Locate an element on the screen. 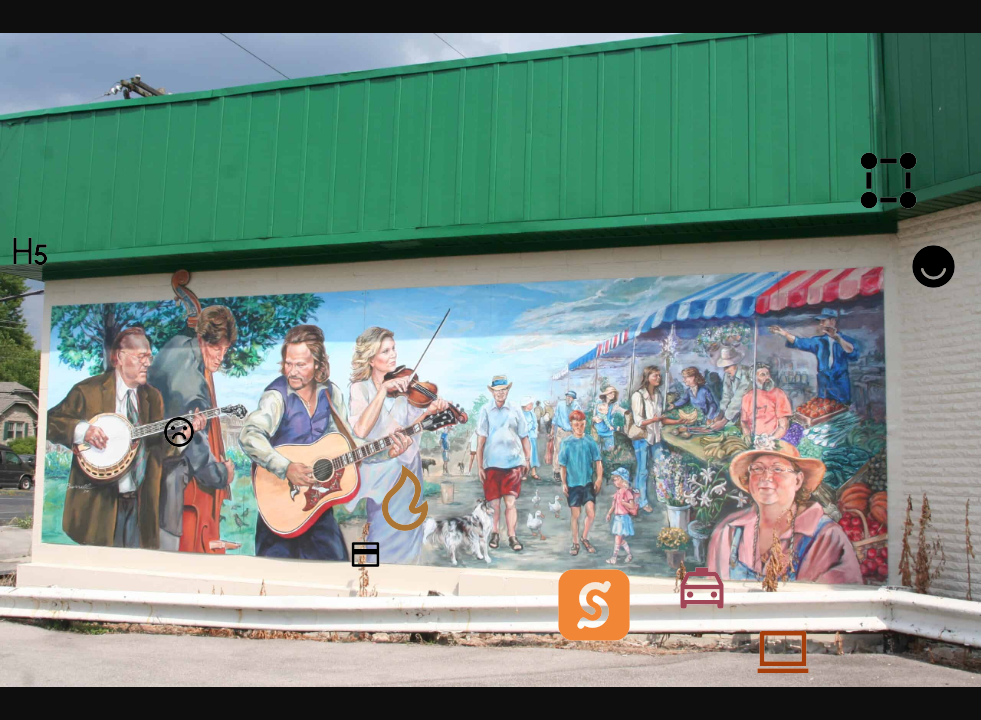  view trending or hot content is located at coordinates (405, 497).